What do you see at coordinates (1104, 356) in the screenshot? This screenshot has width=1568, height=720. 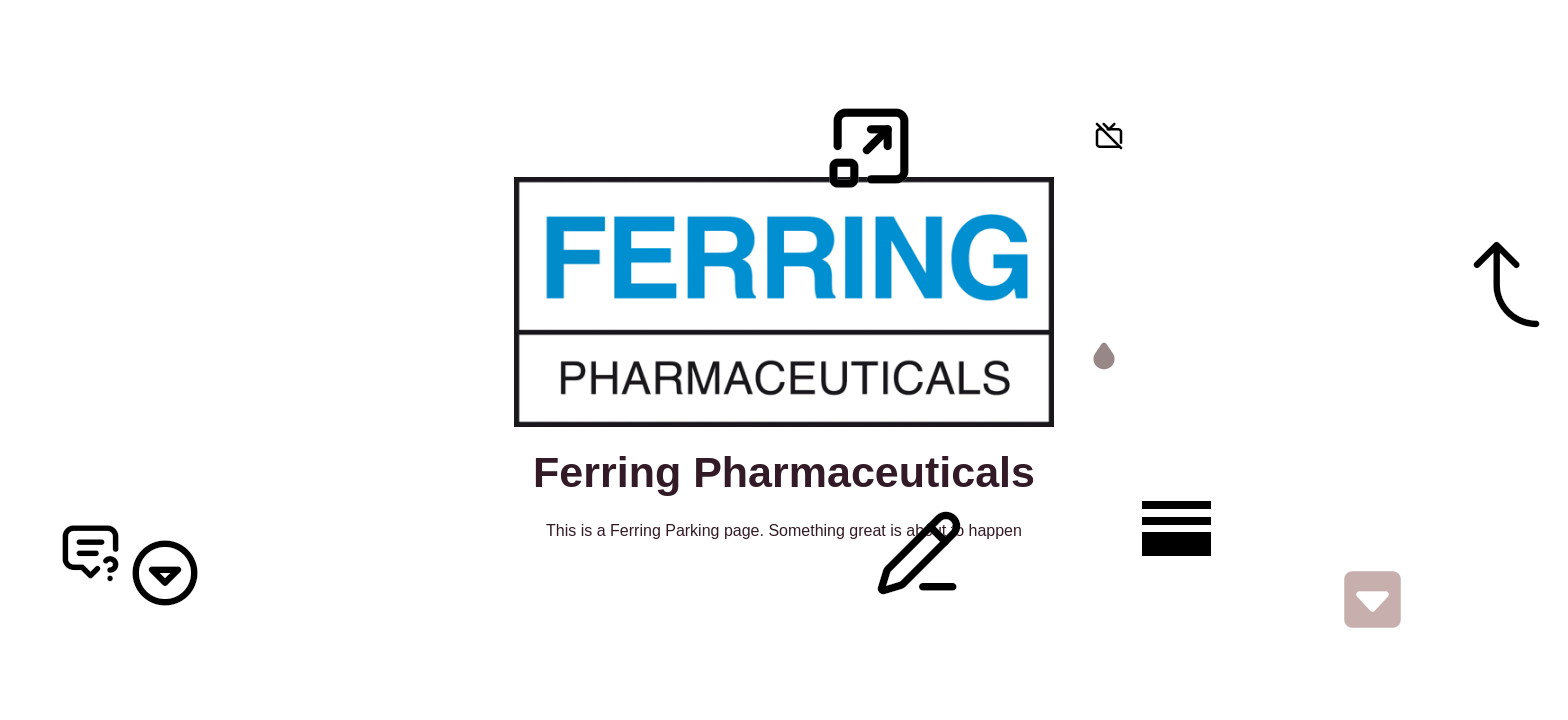 I see `adjust water or hydration settings` at bounding box center [1104, 356].